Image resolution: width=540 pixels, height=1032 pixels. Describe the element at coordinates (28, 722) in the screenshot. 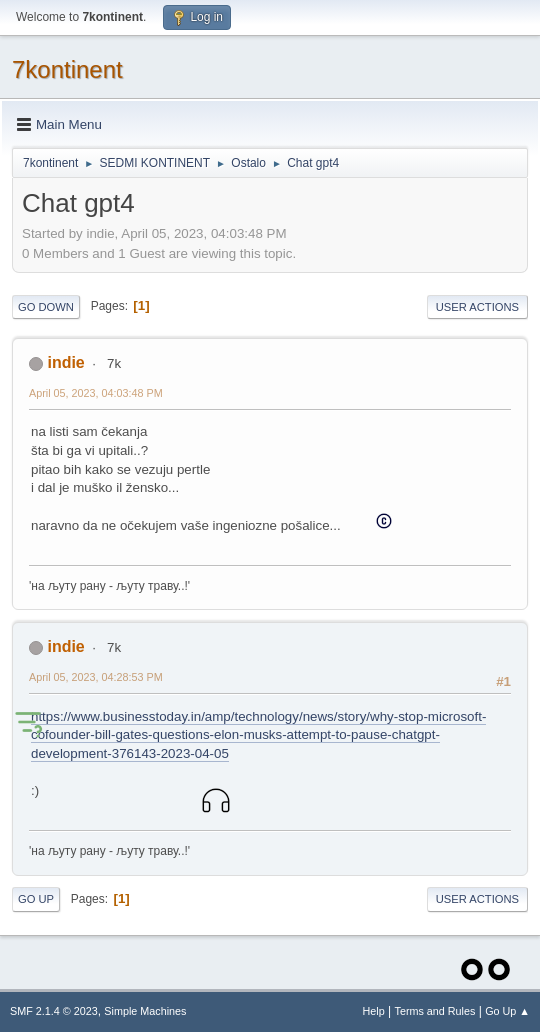

I see `filter settings need attention or review` at that location.